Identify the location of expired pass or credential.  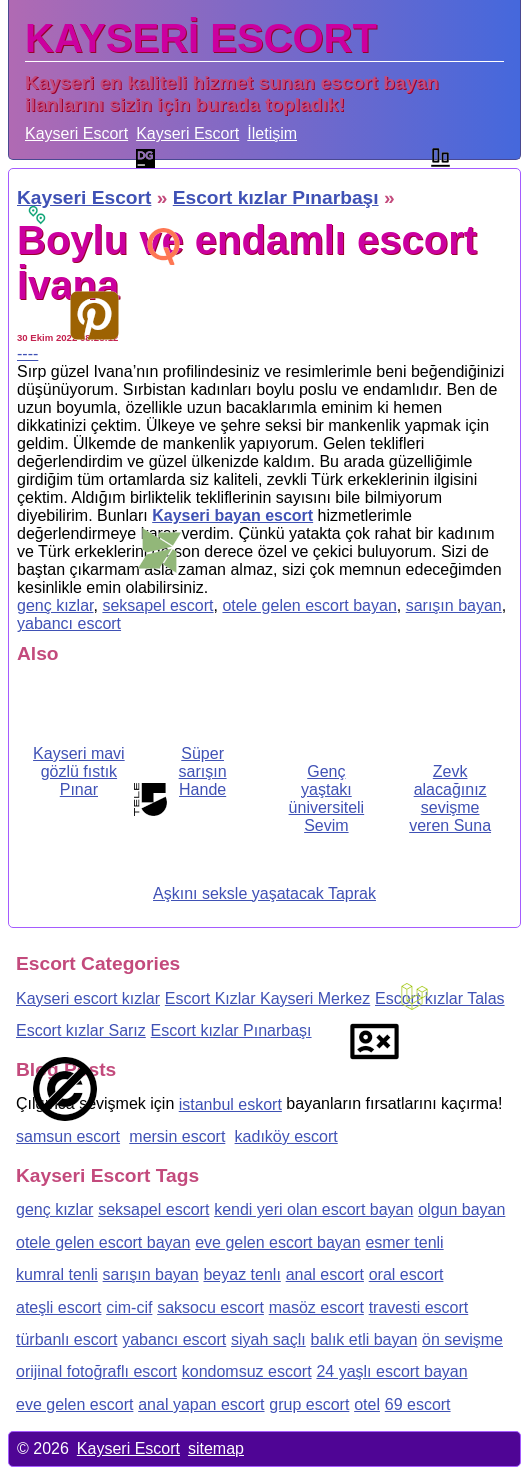
(374, 1041).